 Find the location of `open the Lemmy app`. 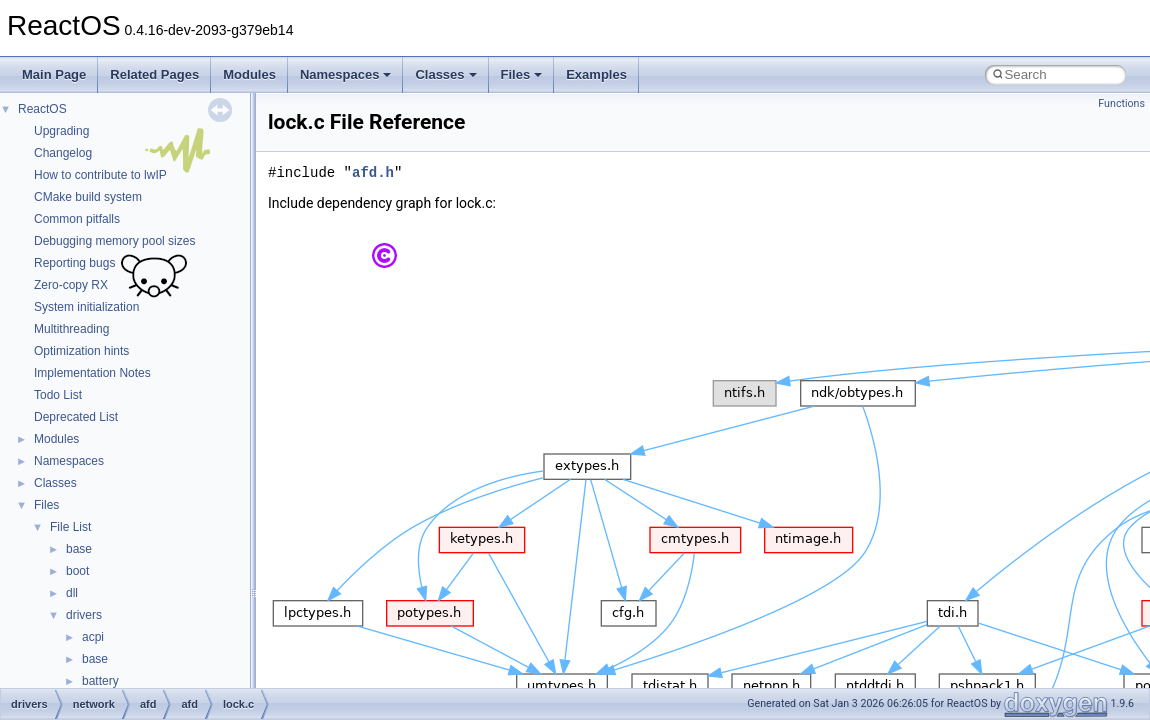

open the Lemmy app is located at coordinates (154, 276).